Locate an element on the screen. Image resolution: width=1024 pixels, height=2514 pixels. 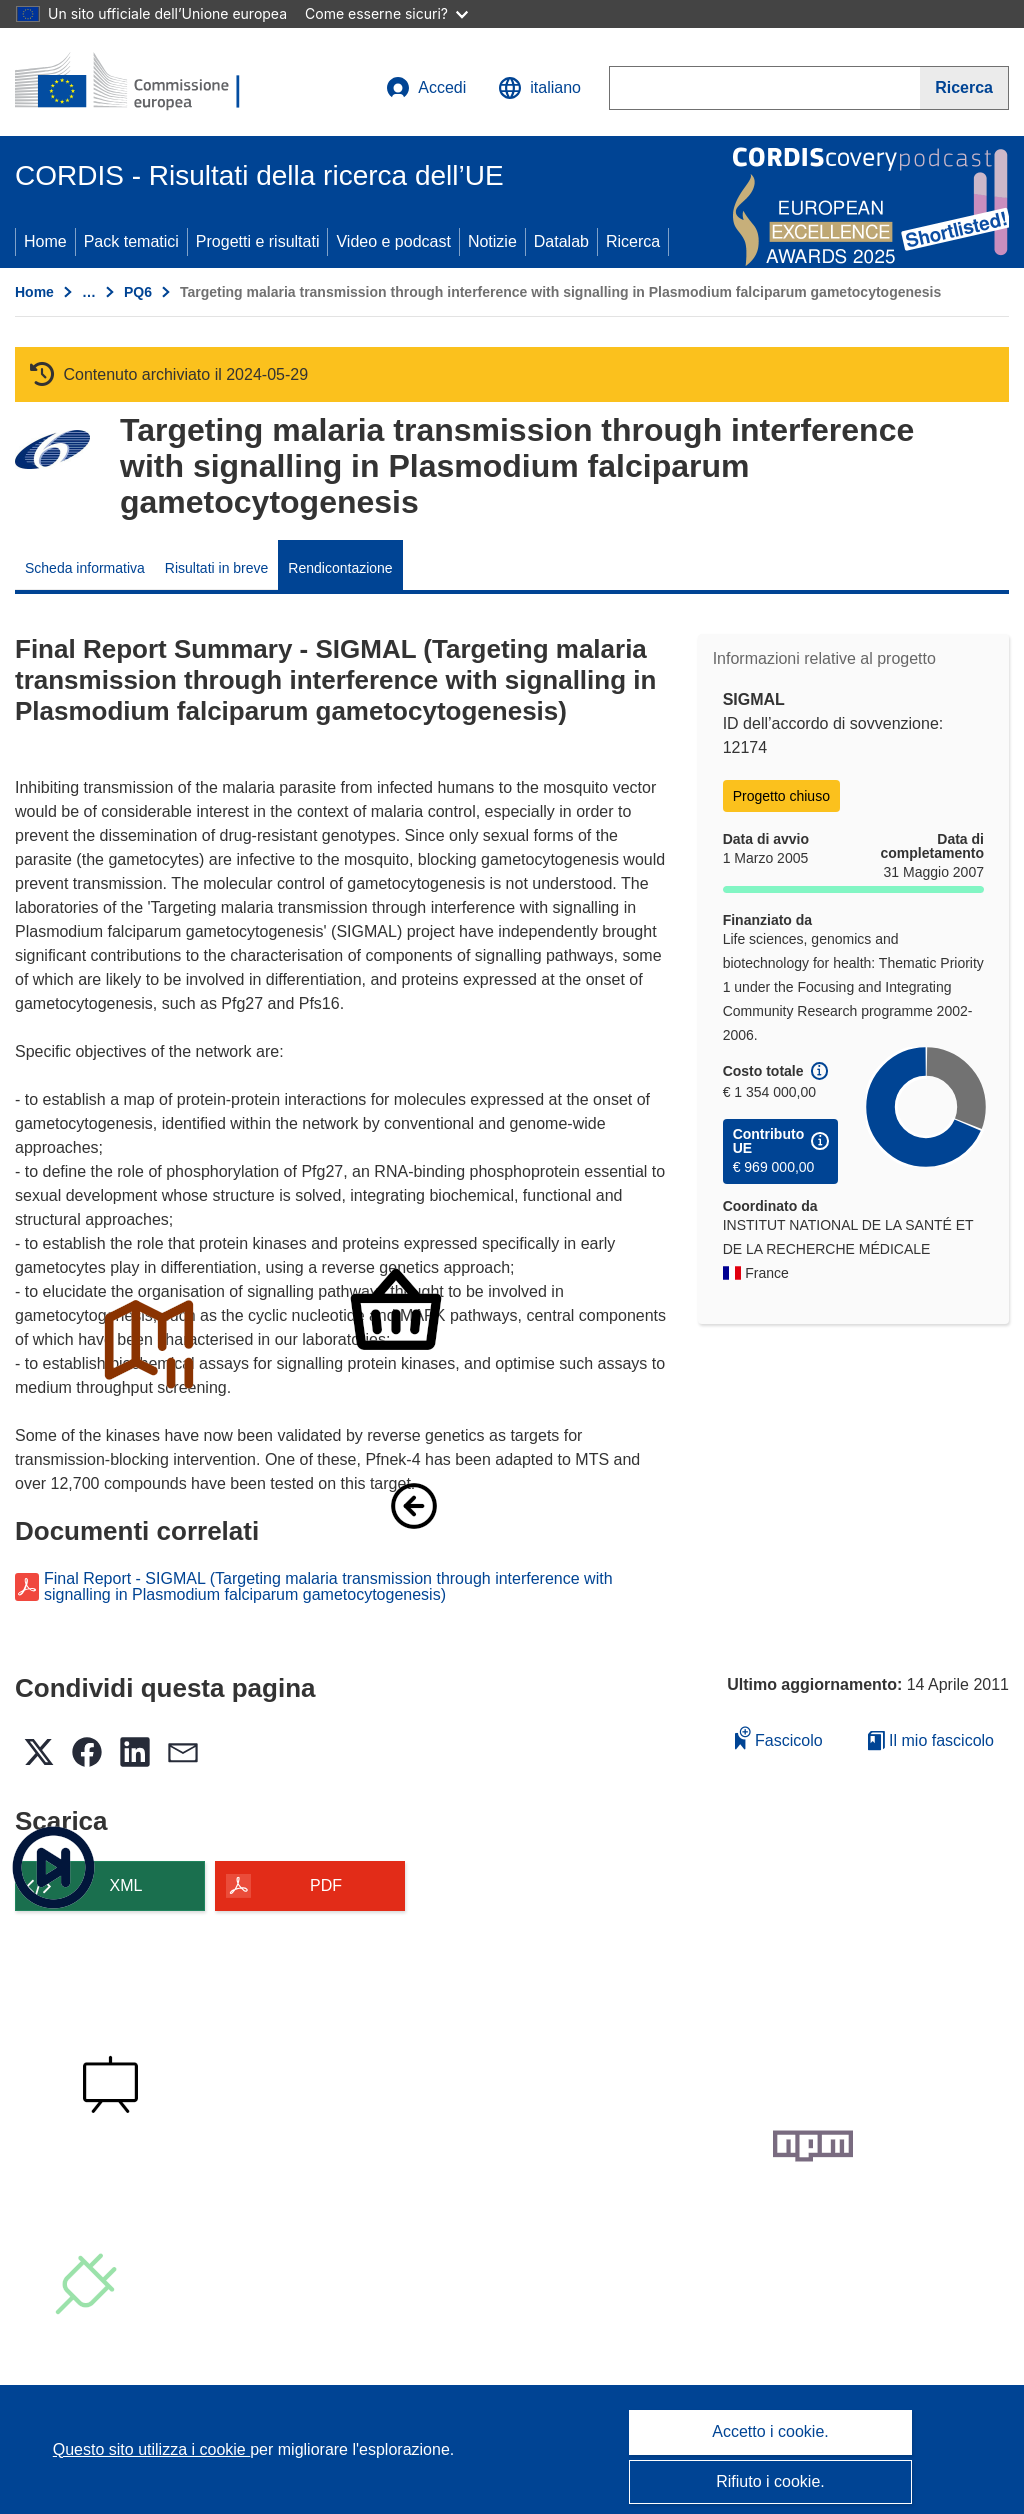
npm package manager logo is located at coordinates (813, 2146).